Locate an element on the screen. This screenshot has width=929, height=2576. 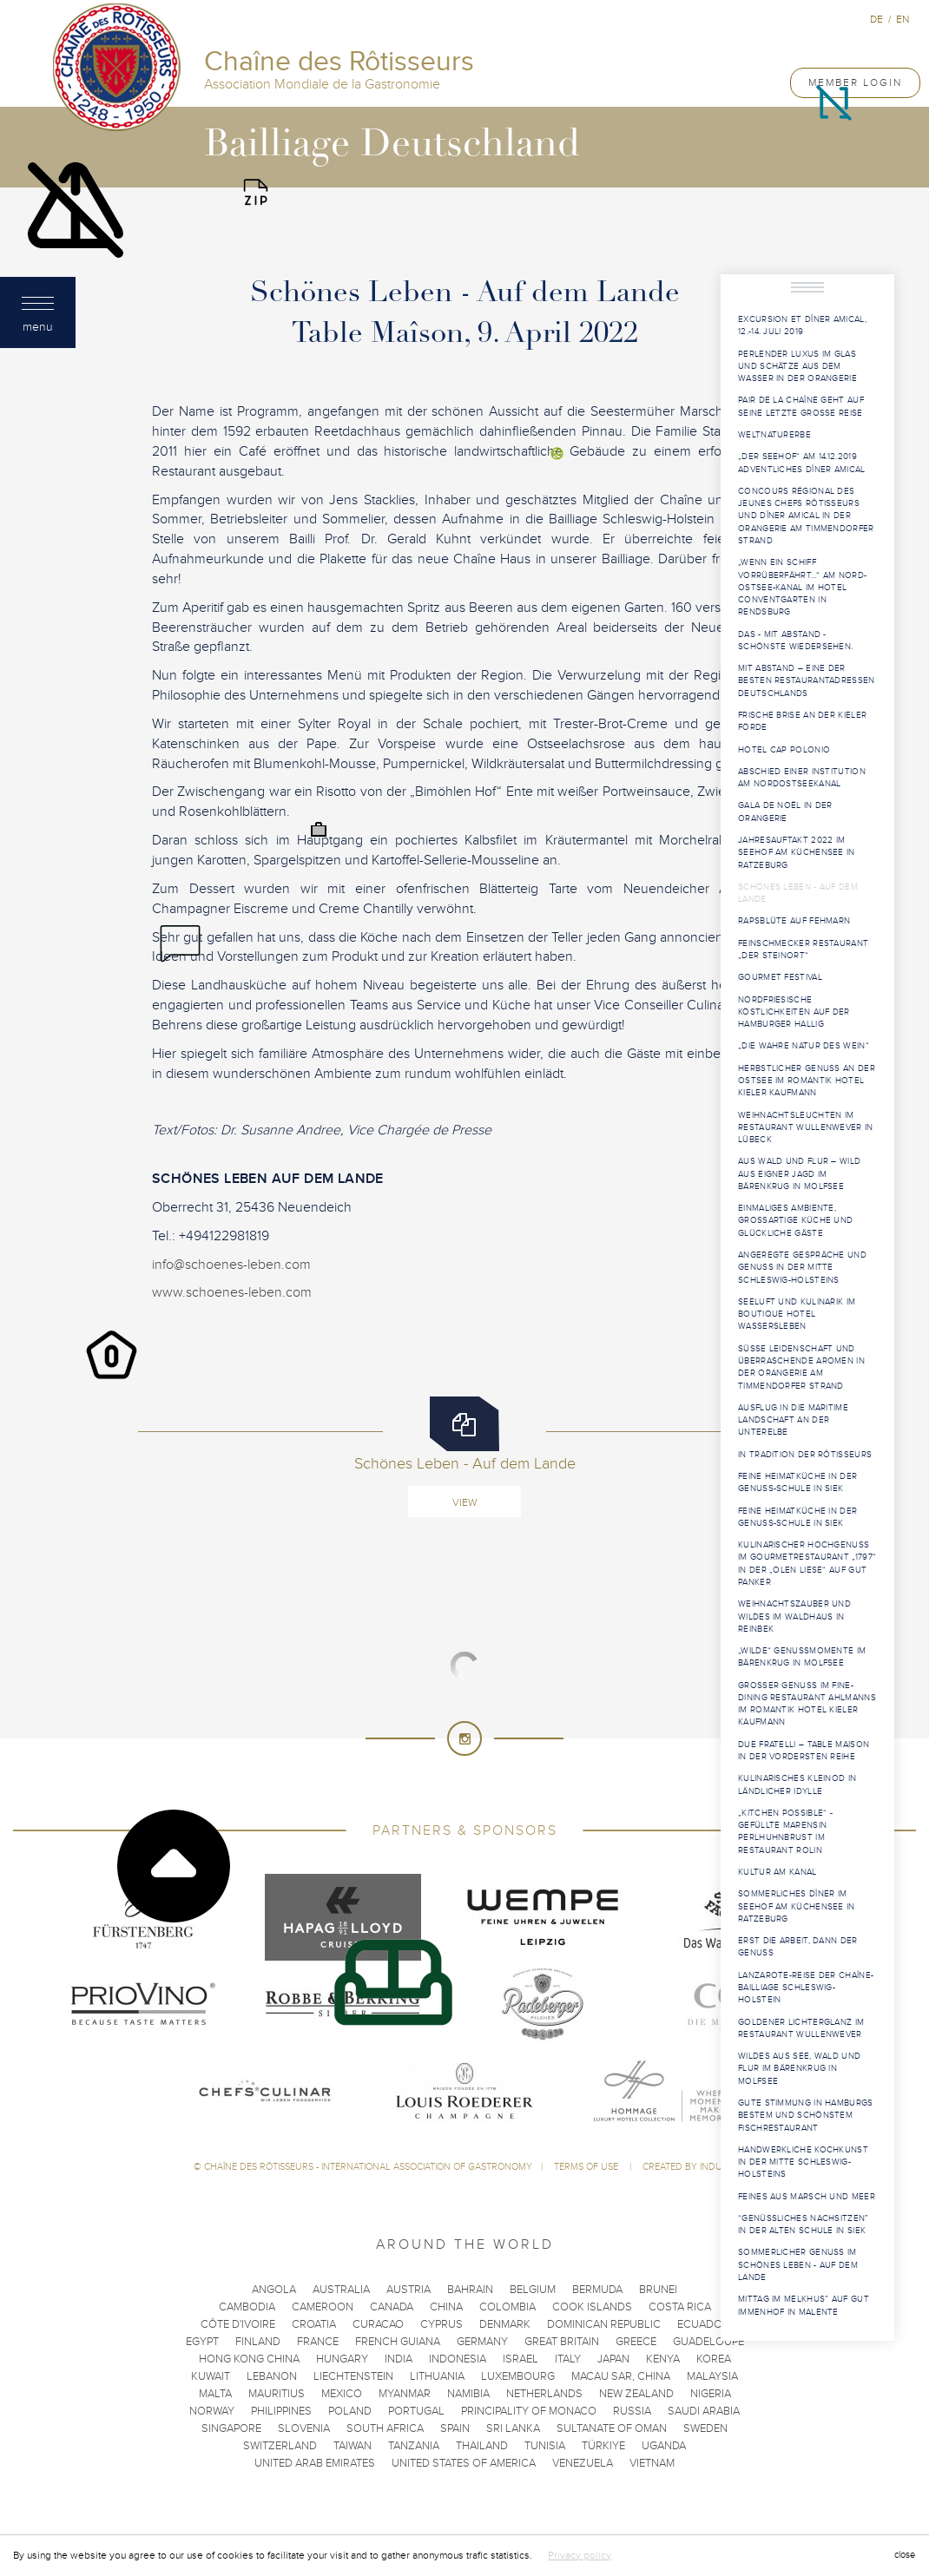
compressed file or archive is located at coordinates (255, 193).